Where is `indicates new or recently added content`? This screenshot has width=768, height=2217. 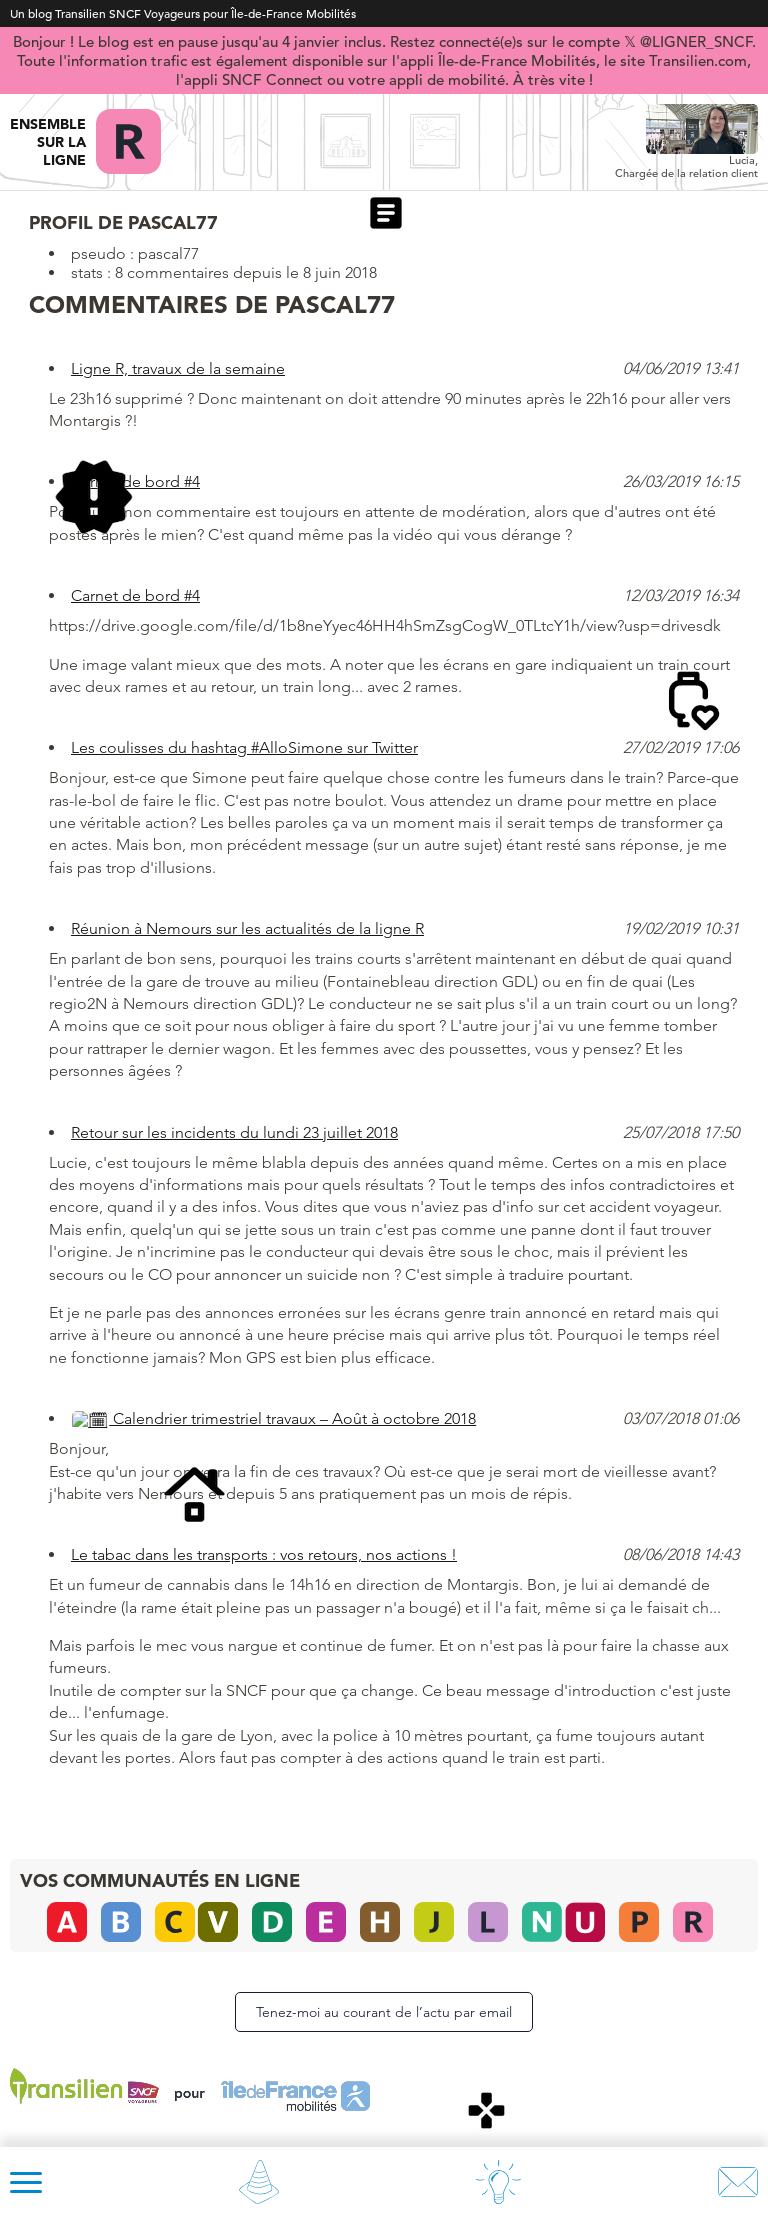
indicates new or recently added content is located at coordinates (94, 497).